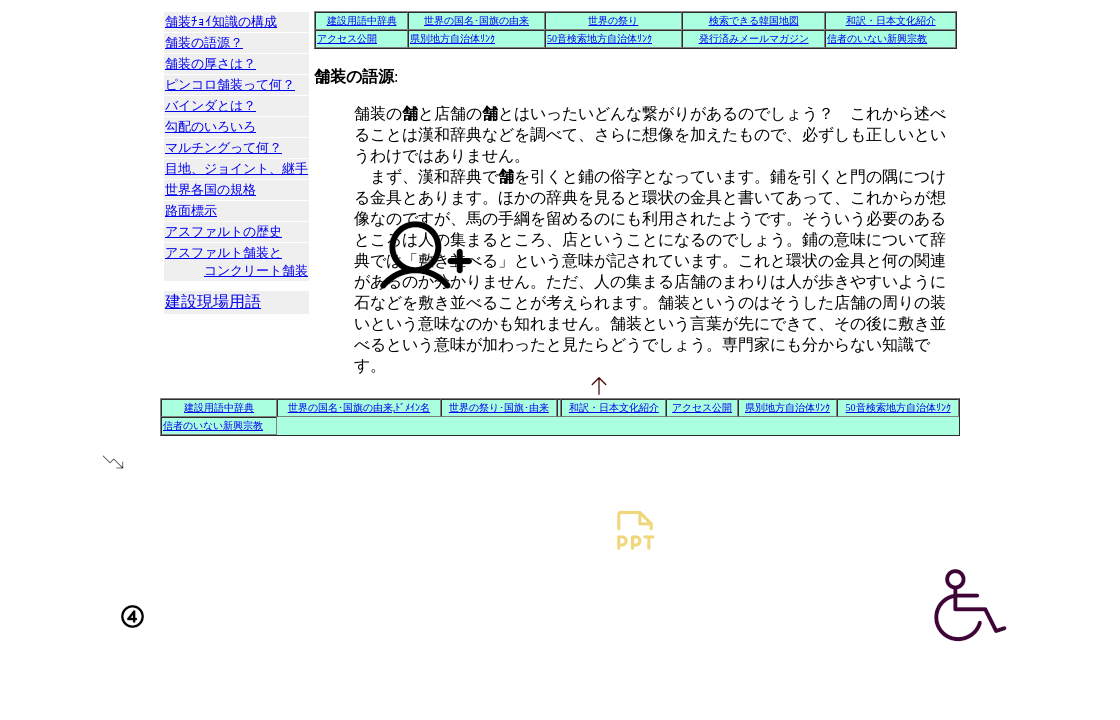 This screenshot has width=1120, height=720. What do you see at coordinates (635, 532) in the screenshot?
I see `open a PowerPoint presentation file` at bounding box center [635, 532].